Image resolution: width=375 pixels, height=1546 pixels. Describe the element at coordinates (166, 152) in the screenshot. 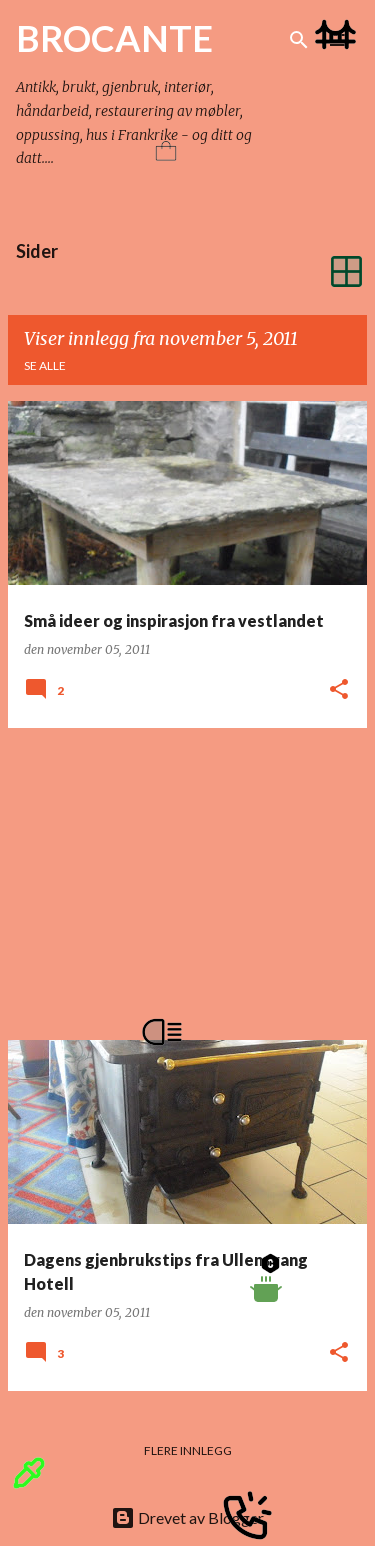

I see `view your shopping bag` at that location.